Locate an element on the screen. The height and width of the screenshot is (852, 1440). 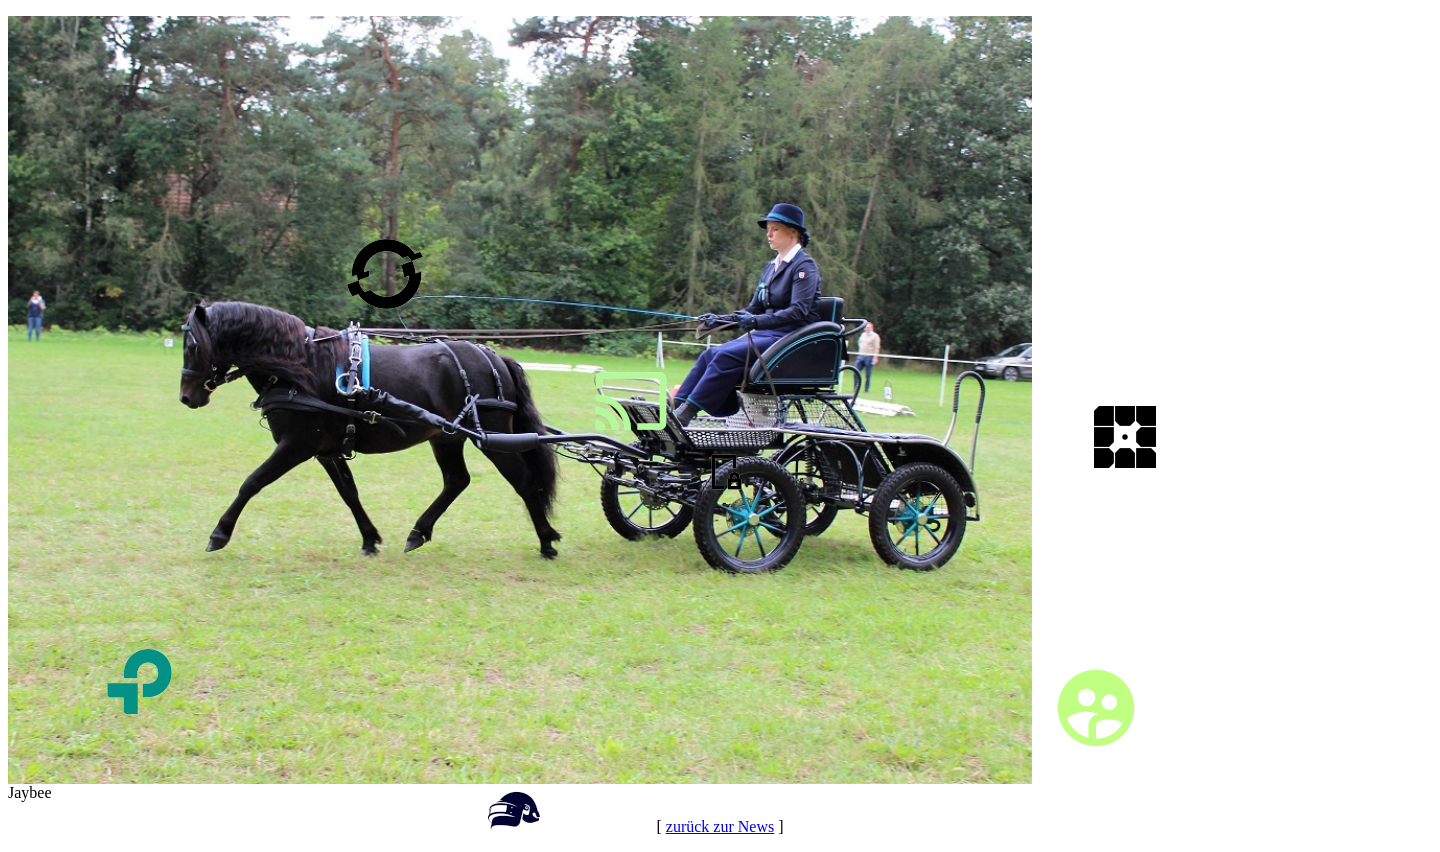
launch PUBG (PlayerUnknown's Battlegrounds) game is located at coordinates (514, 811).